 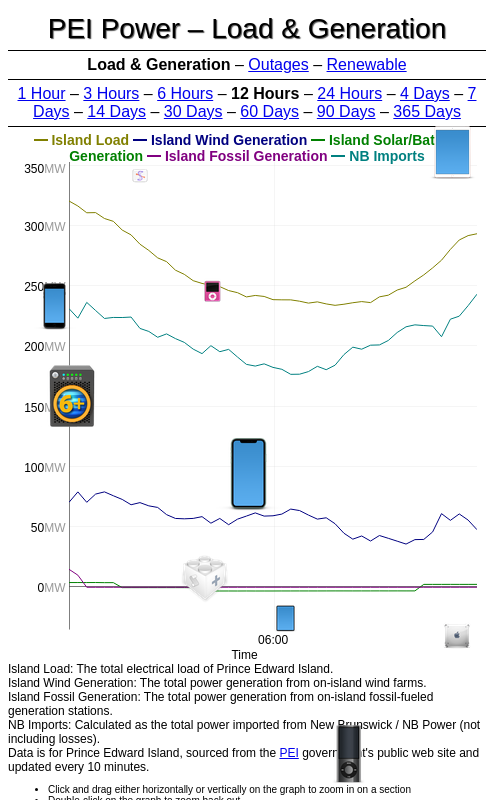 I want to click on scripting addition or plugin component for script editor, so click(x=205, y=578).